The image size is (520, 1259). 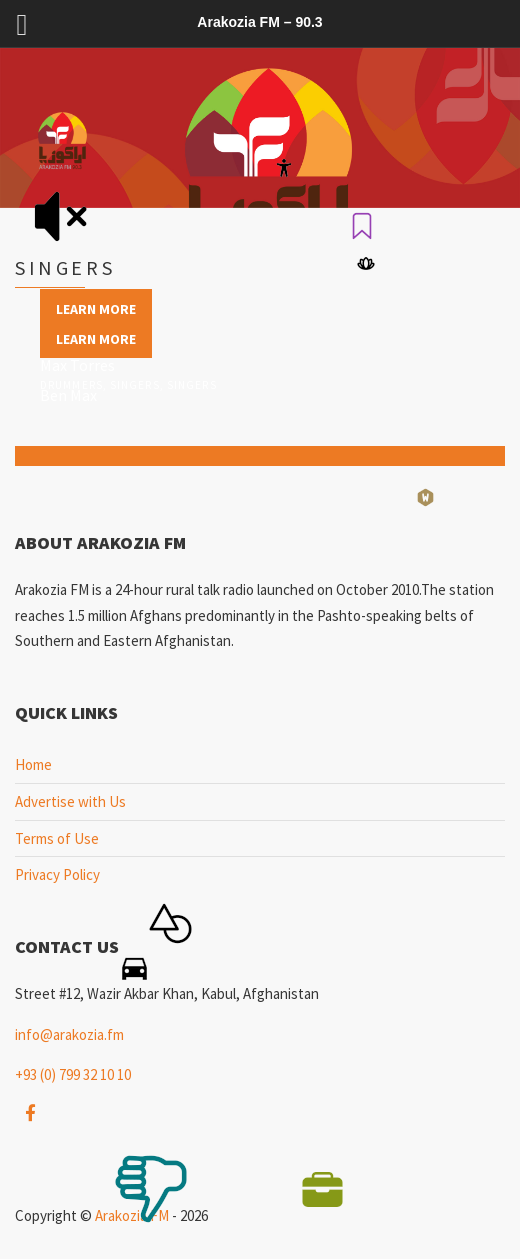 What do you see at coordinates (425, 497) in the screenshot?
I see `access wallet or payment features` at bounding box center [425, 497].